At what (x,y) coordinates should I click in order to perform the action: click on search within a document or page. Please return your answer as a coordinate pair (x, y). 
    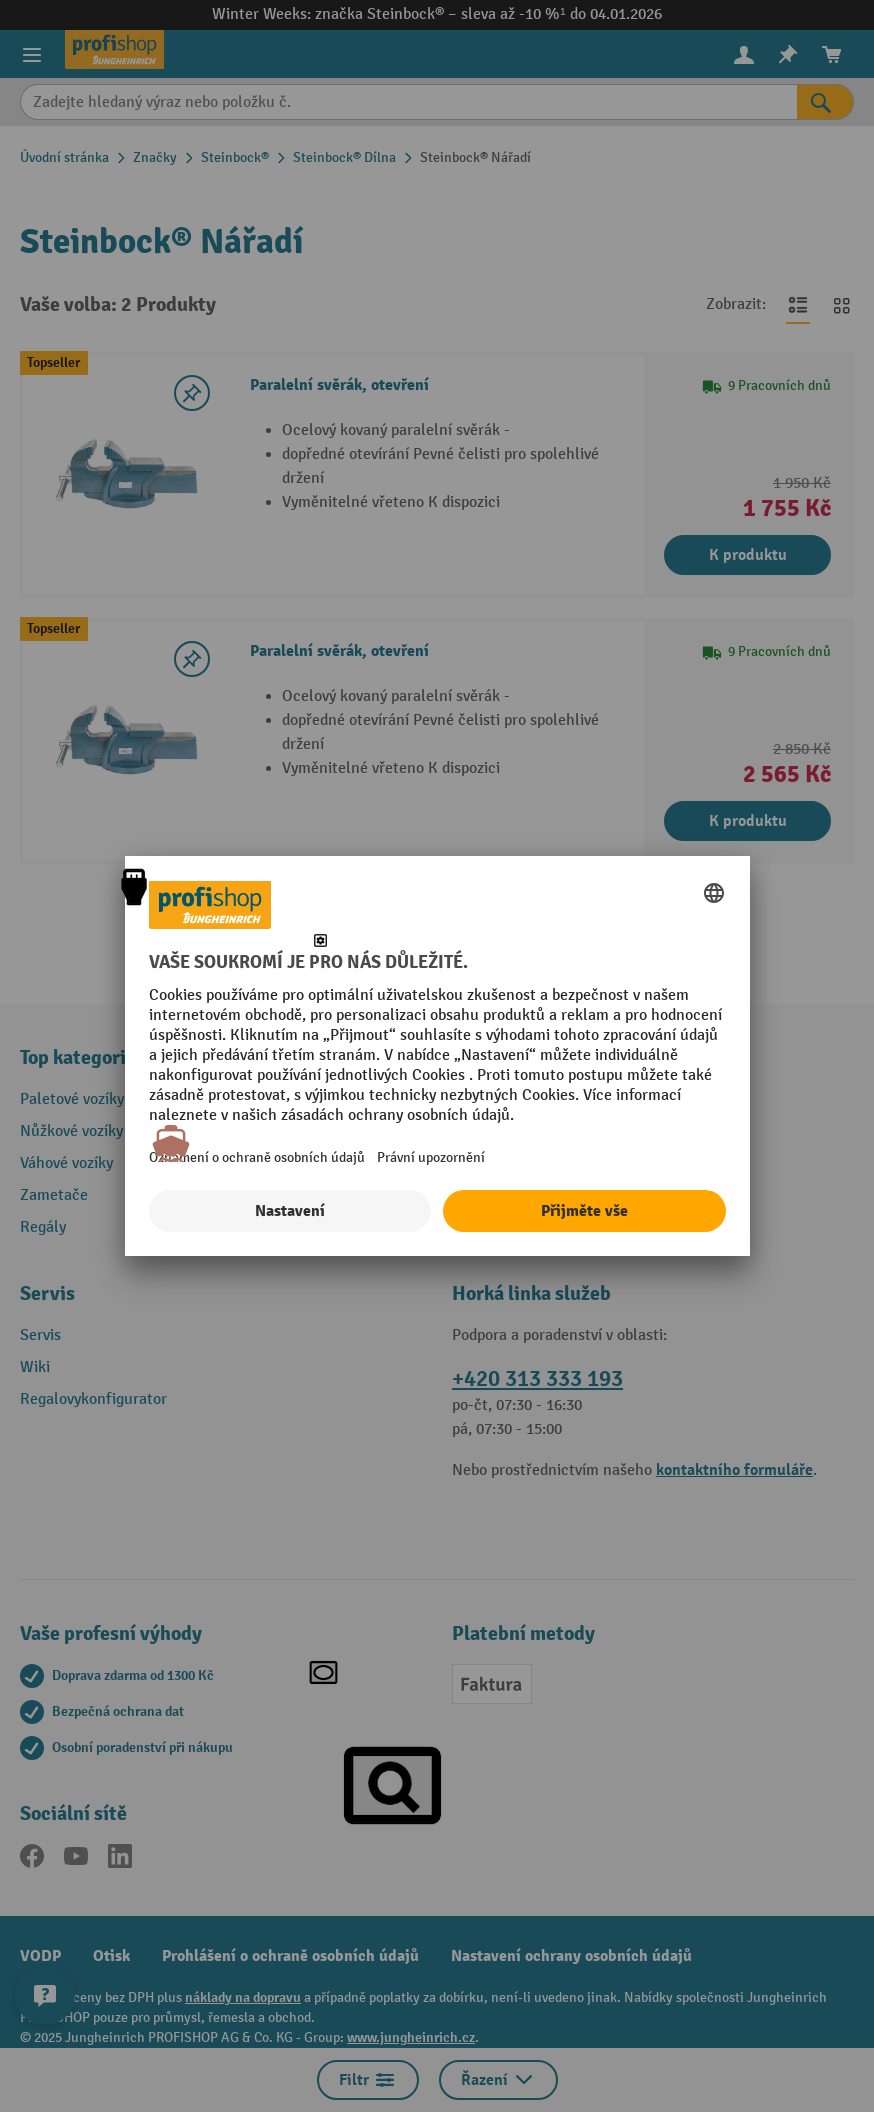
    Looking at the image, I should click on (392, 1785).